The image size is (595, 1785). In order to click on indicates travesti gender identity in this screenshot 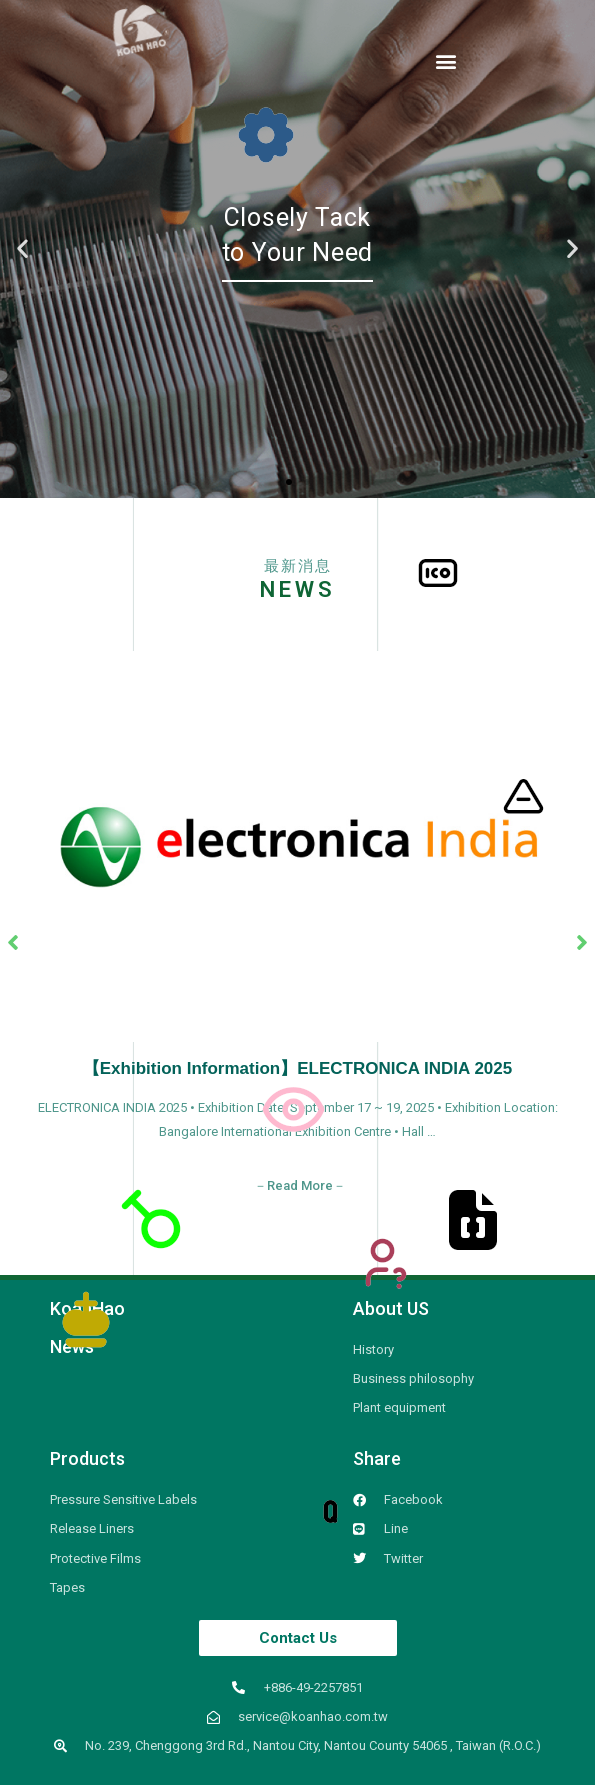, I will do `click(151, 1219)`.